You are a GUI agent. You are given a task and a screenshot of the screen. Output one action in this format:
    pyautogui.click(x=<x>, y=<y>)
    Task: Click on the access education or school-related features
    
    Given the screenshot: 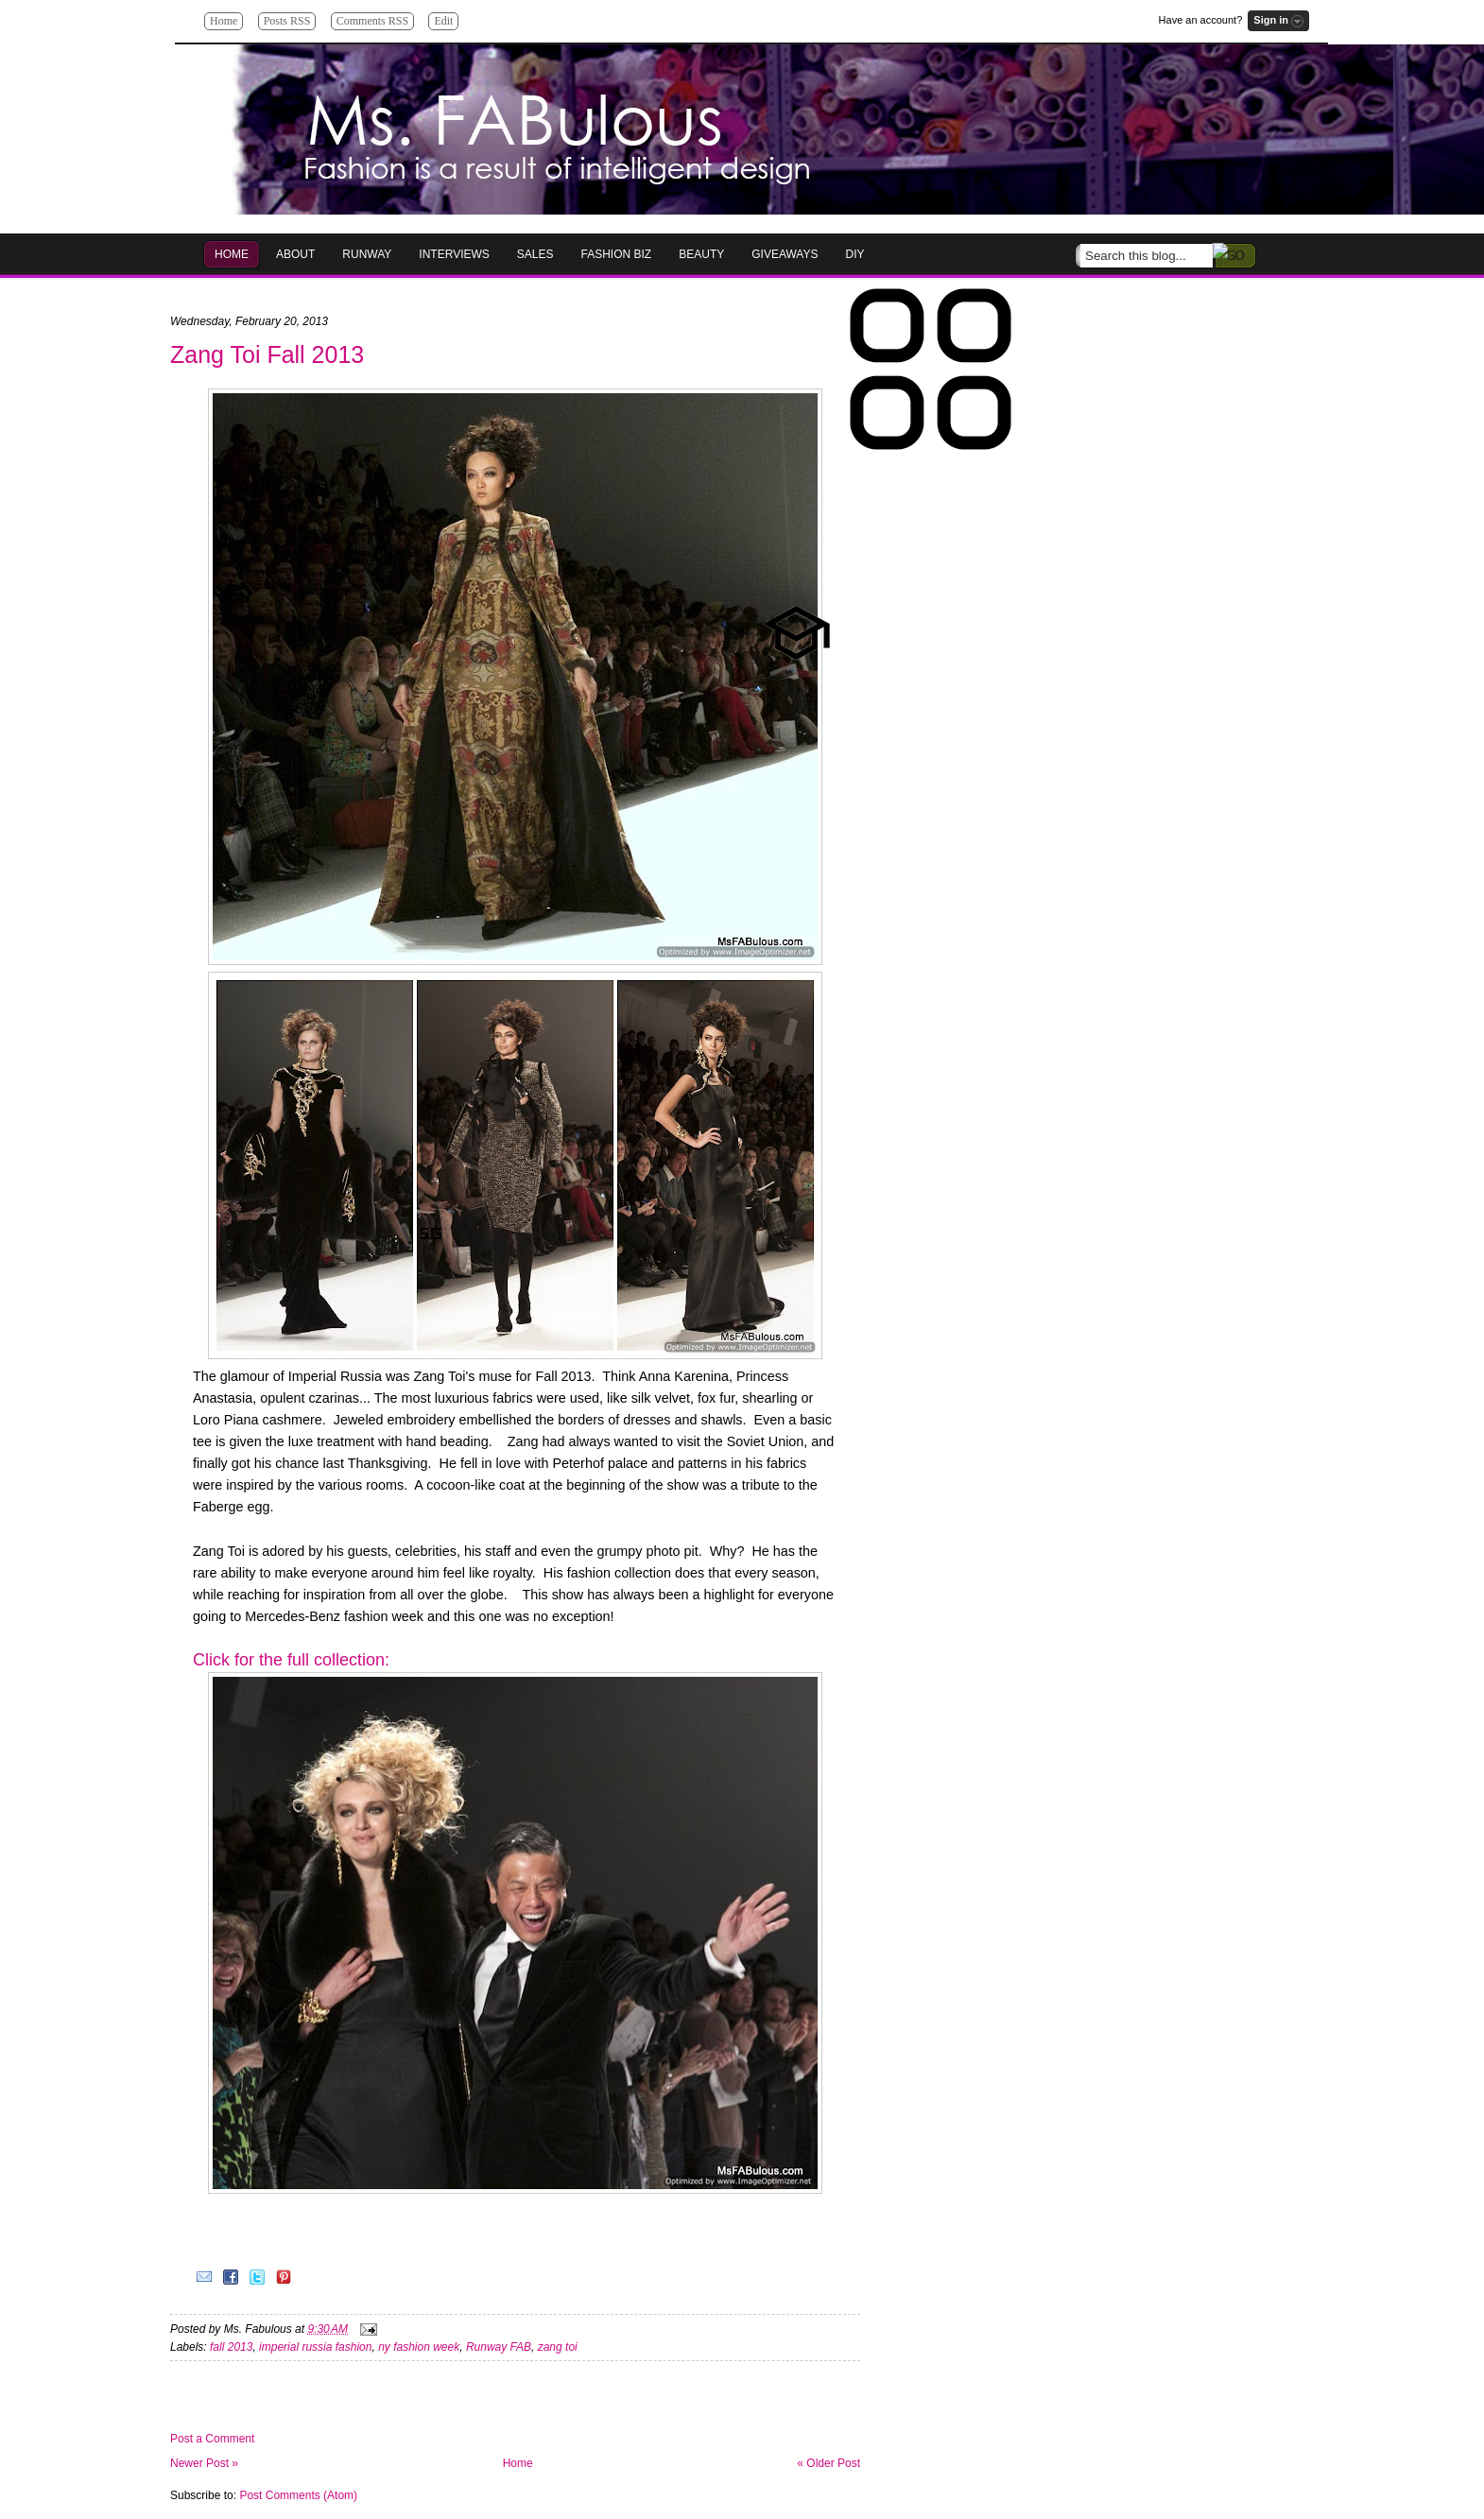 What is the action you would take?
    pyautogui.click(x=796, y=632)
    